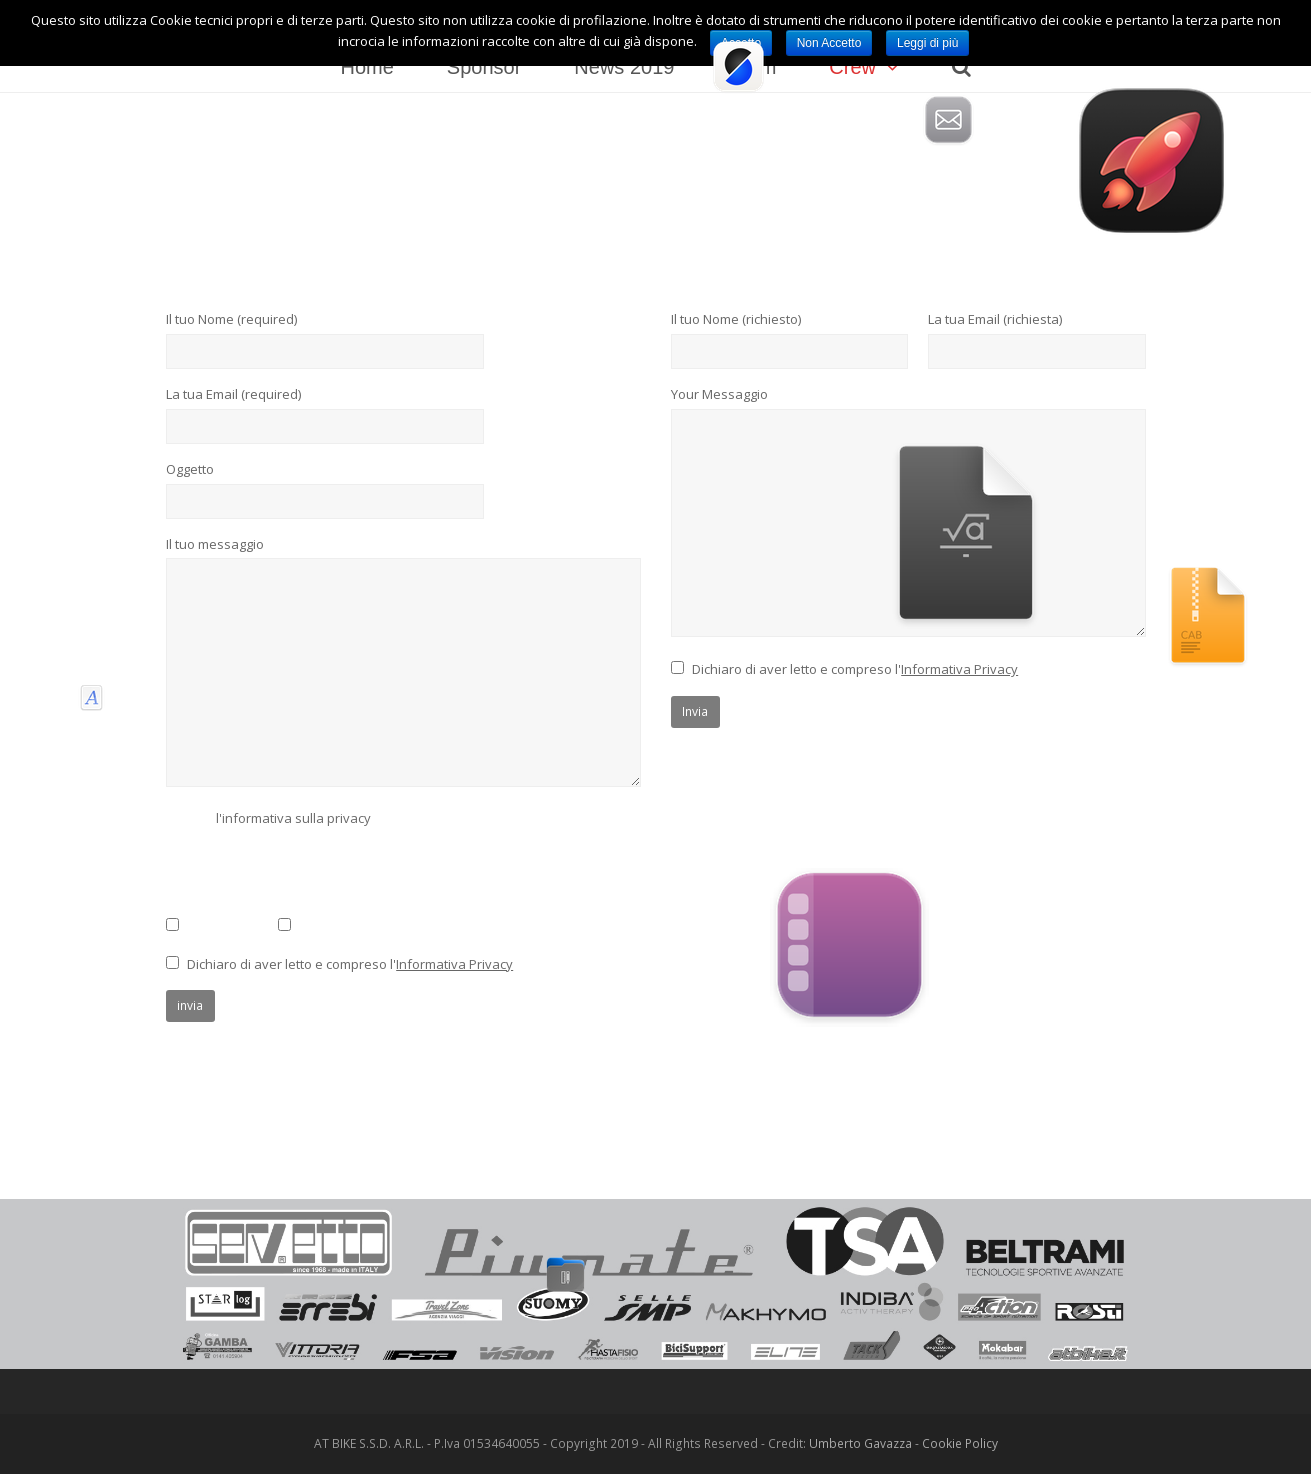 This screenshot has width=1311, height=1474. What do you see at coordinates (91, 697) in the screenshot?
I see `a font file type indicator` at bounding box center [91, 697].